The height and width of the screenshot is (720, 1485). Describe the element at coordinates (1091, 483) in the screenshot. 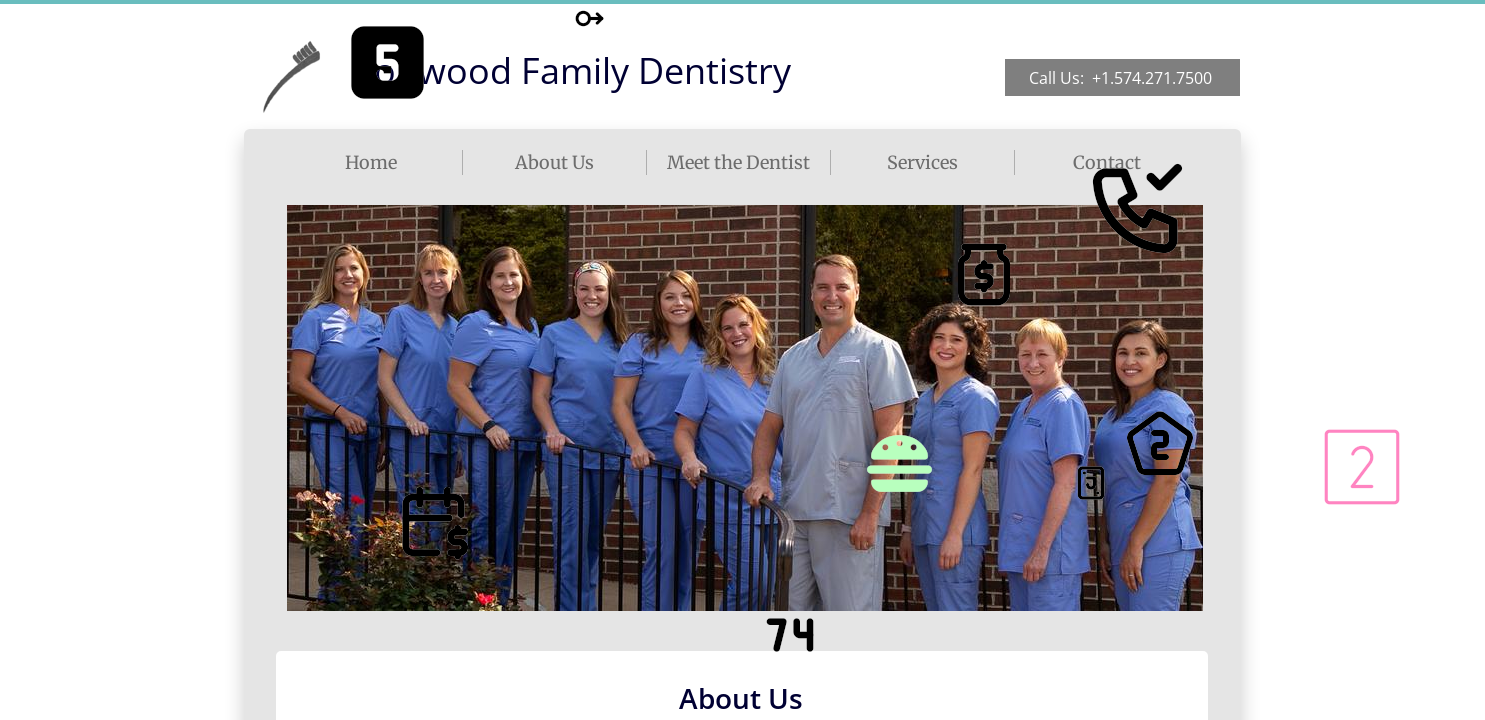

I see `jack playing card in a card game app` at that location.